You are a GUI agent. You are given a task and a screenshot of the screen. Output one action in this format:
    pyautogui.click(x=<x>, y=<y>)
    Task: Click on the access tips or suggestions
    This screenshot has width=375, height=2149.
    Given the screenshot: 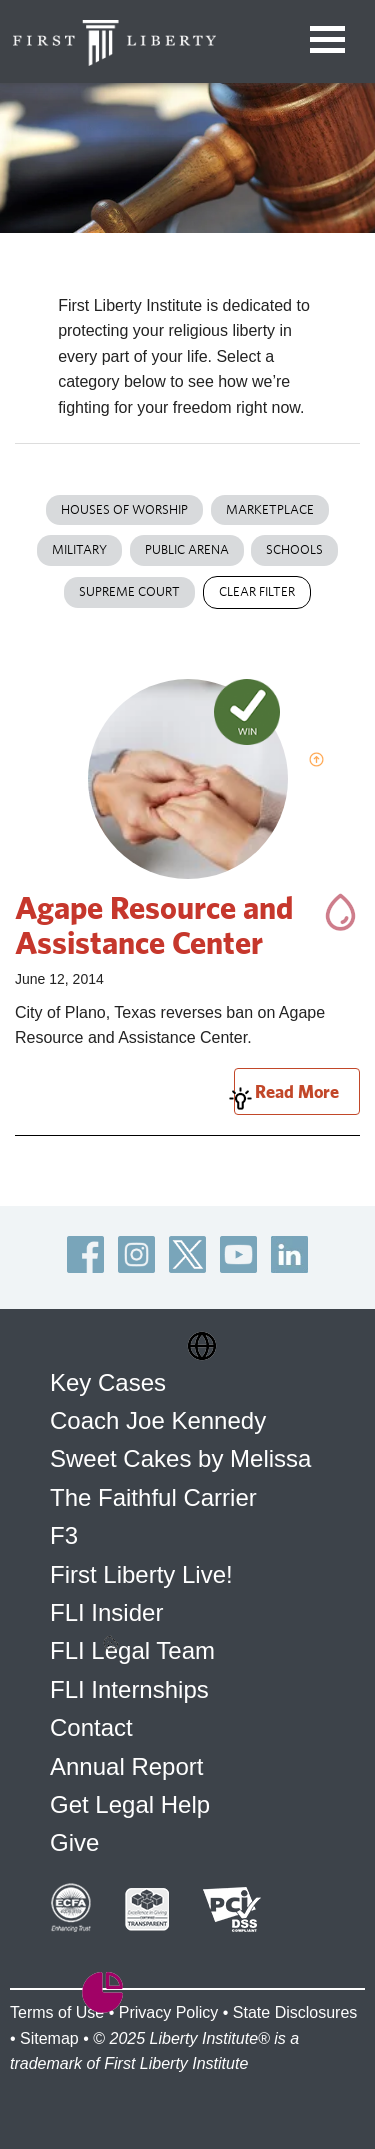 What is the action you would take?
    pyautogui.click(x=240, y=1098)
    